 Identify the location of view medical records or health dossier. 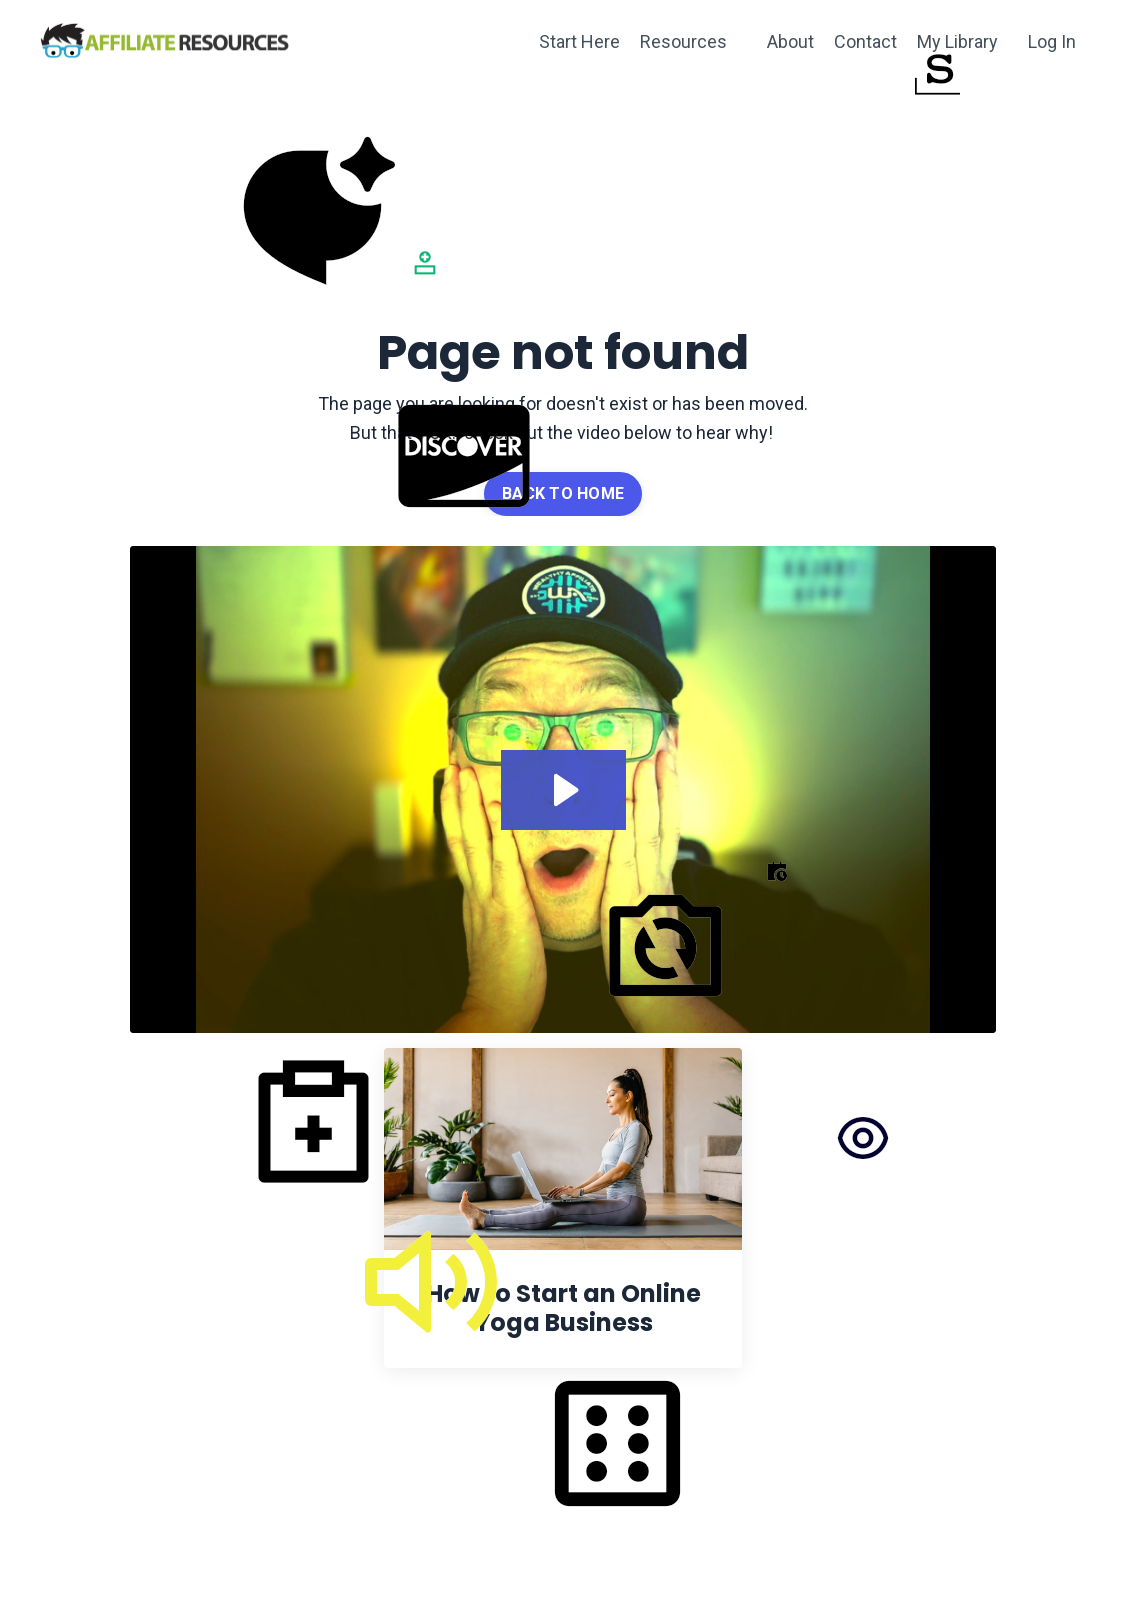
(313, 1121).